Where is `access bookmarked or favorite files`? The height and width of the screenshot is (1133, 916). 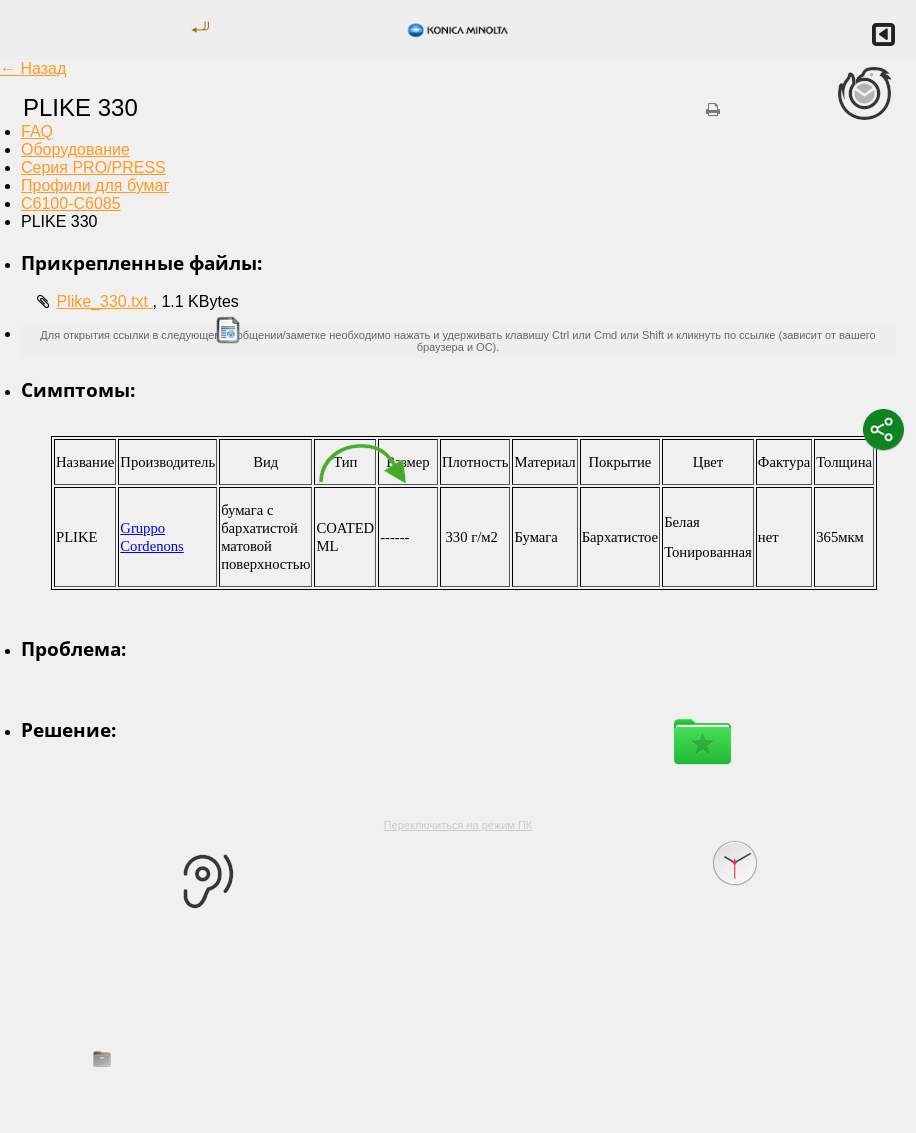
access bookmarked or favorite files is located at coordinates (702, 741).